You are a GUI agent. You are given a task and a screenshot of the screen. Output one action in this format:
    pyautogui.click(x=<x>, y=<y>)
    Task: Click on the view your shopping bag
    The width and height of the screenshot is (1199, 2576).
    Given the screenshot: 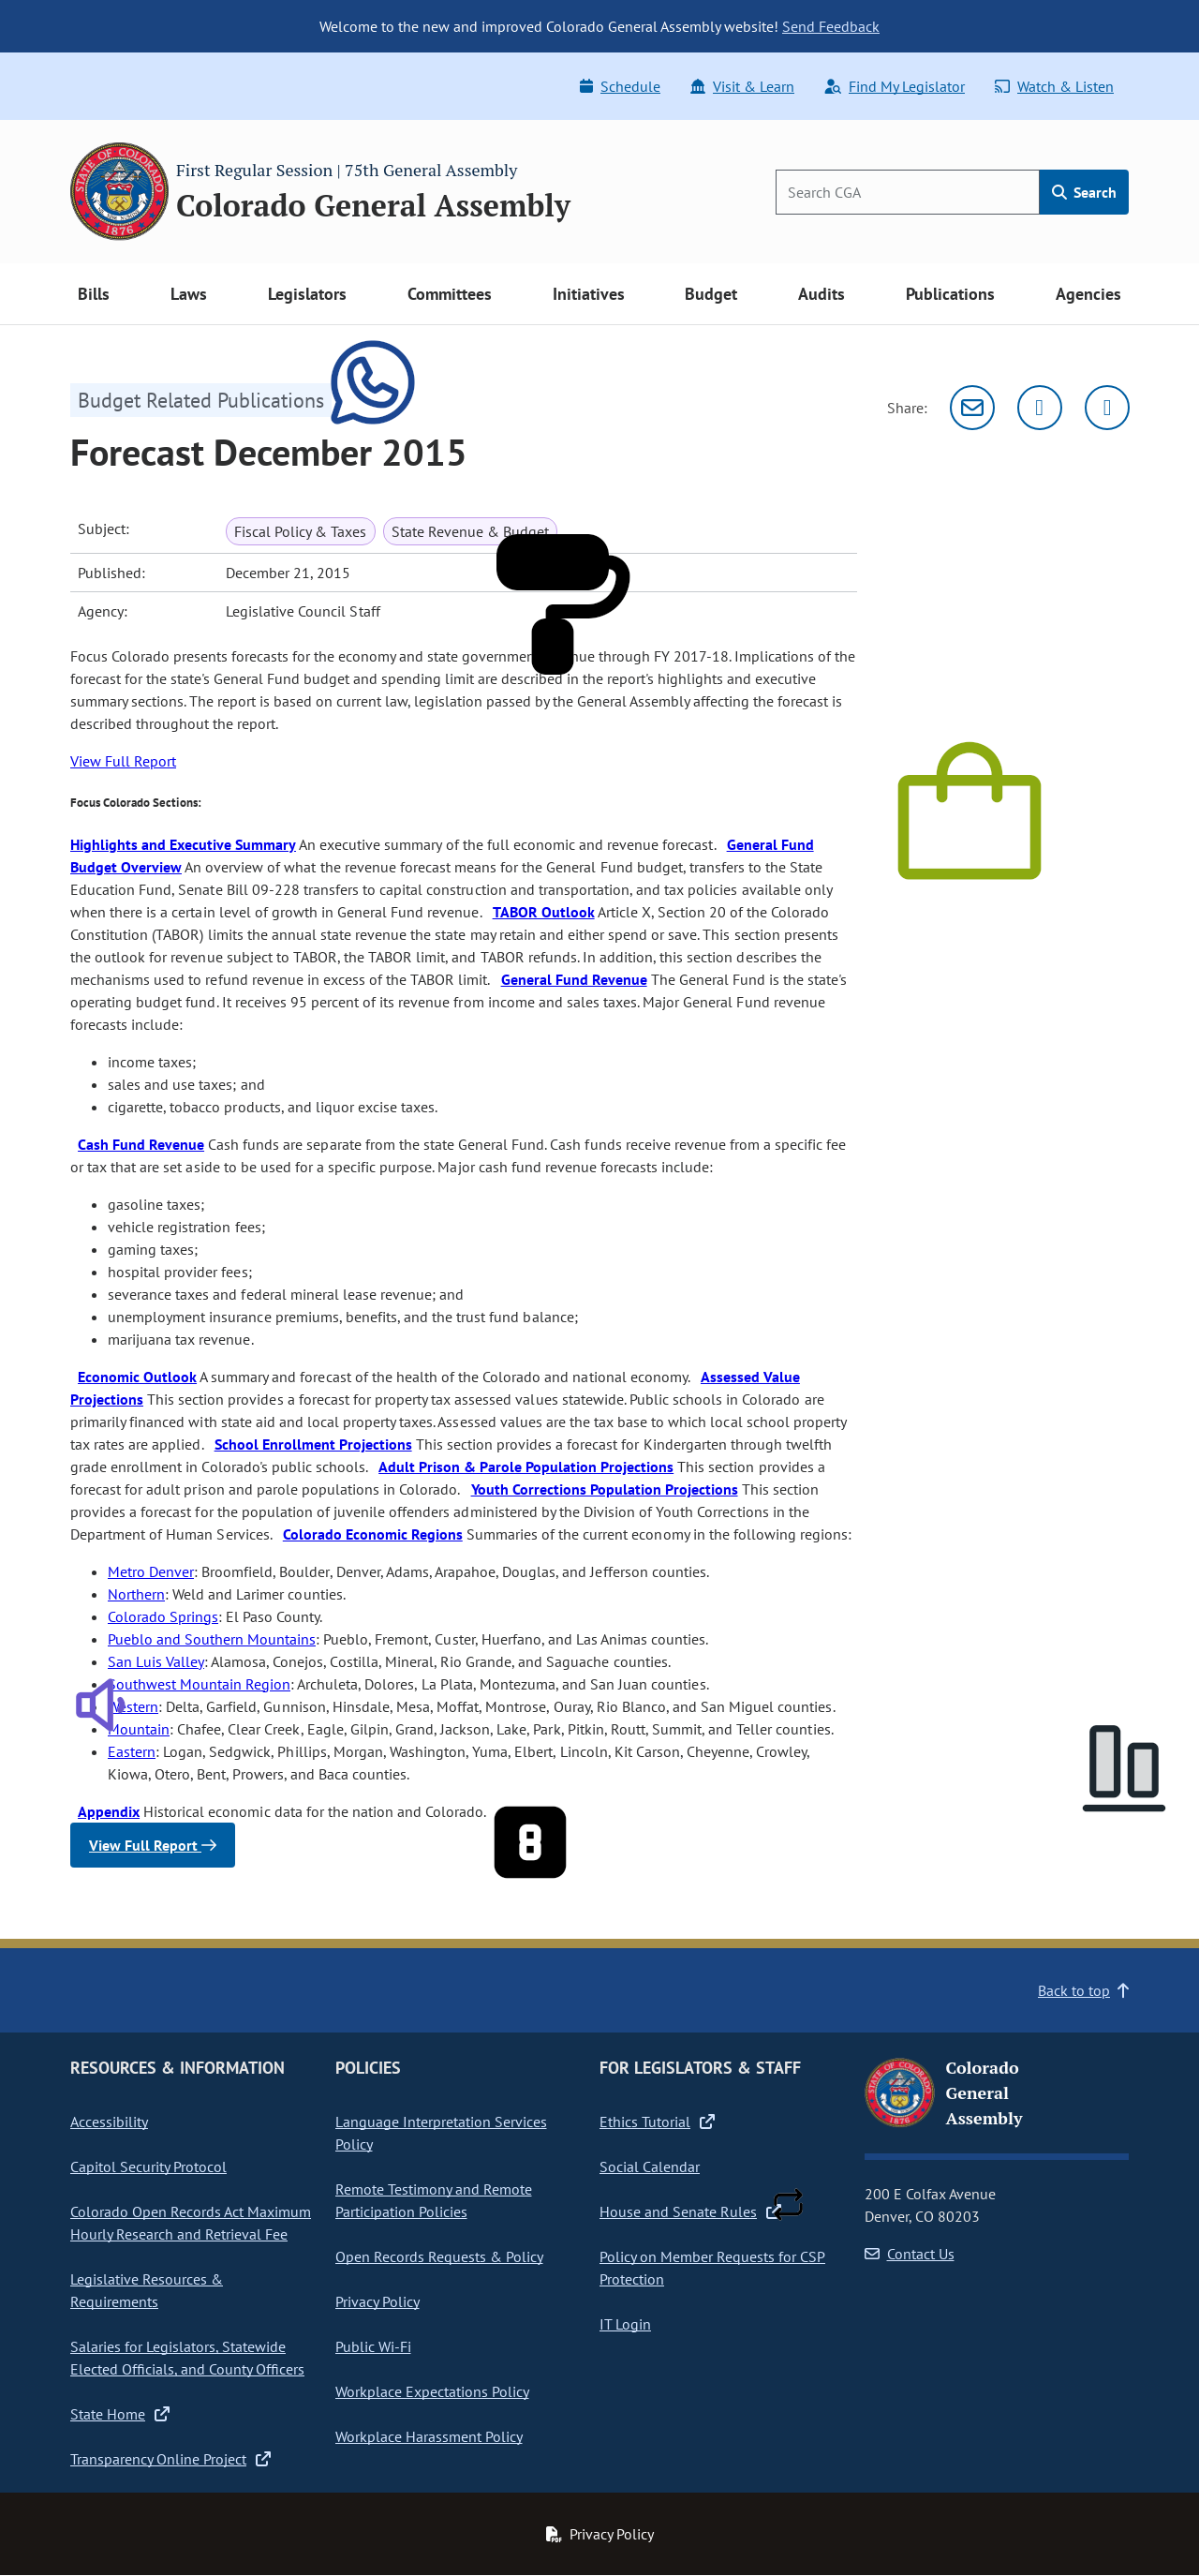 What is the action you would take?
    pyautogui.click(x=970, y=819)
    